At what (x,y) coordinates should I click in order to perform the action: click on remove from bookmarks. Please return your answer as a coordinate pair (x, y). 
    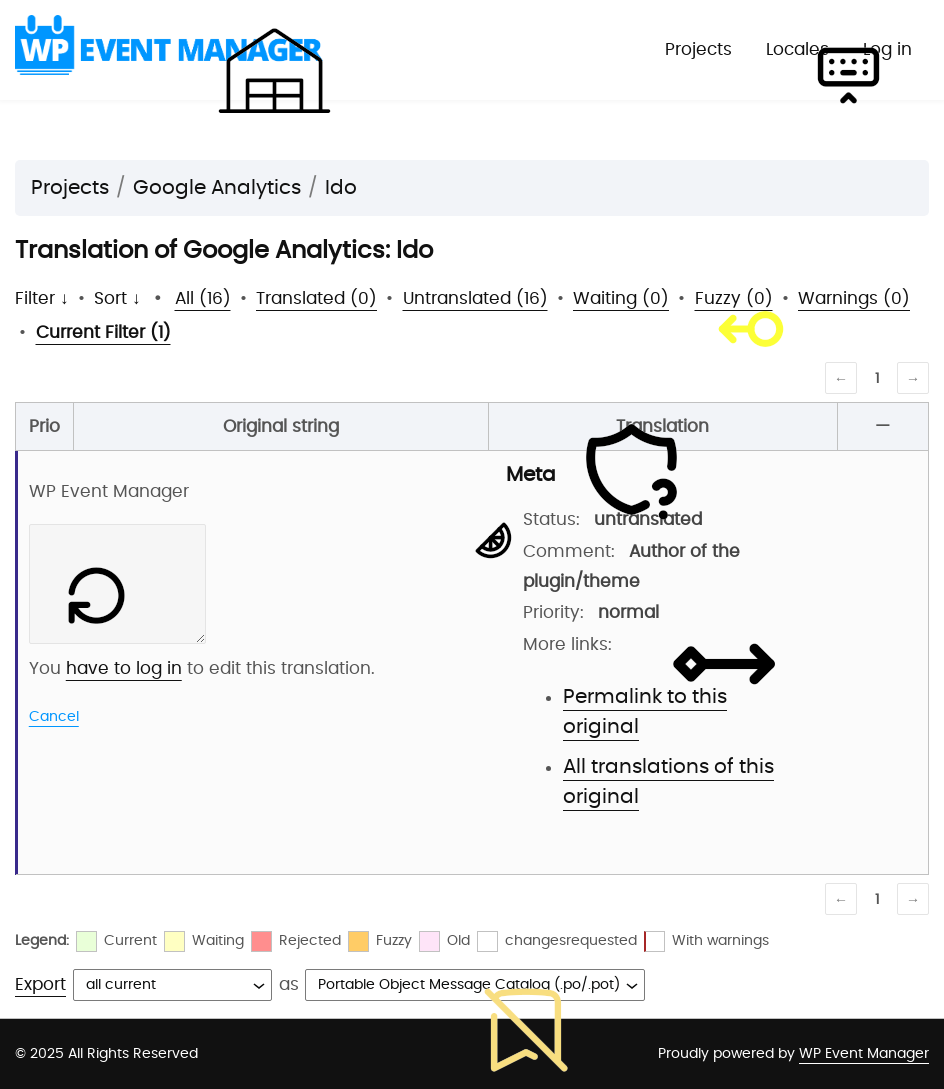
    Looking at the image, I should click on (526, 1030).